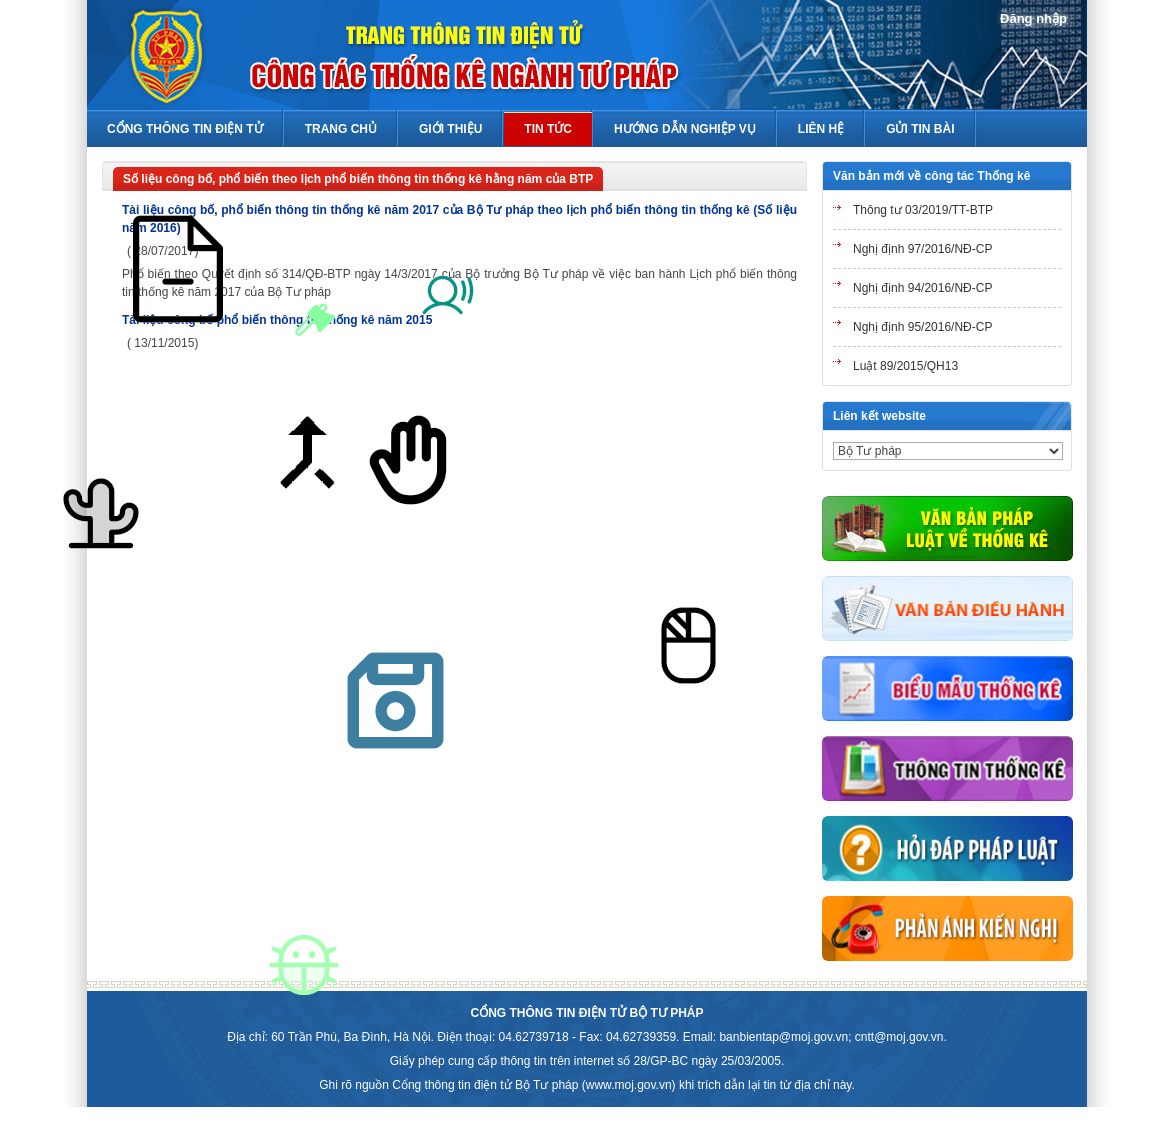  Describe the element at coordinates (307, 452) in the screenshot. I see `merge branches or items together` at that location.